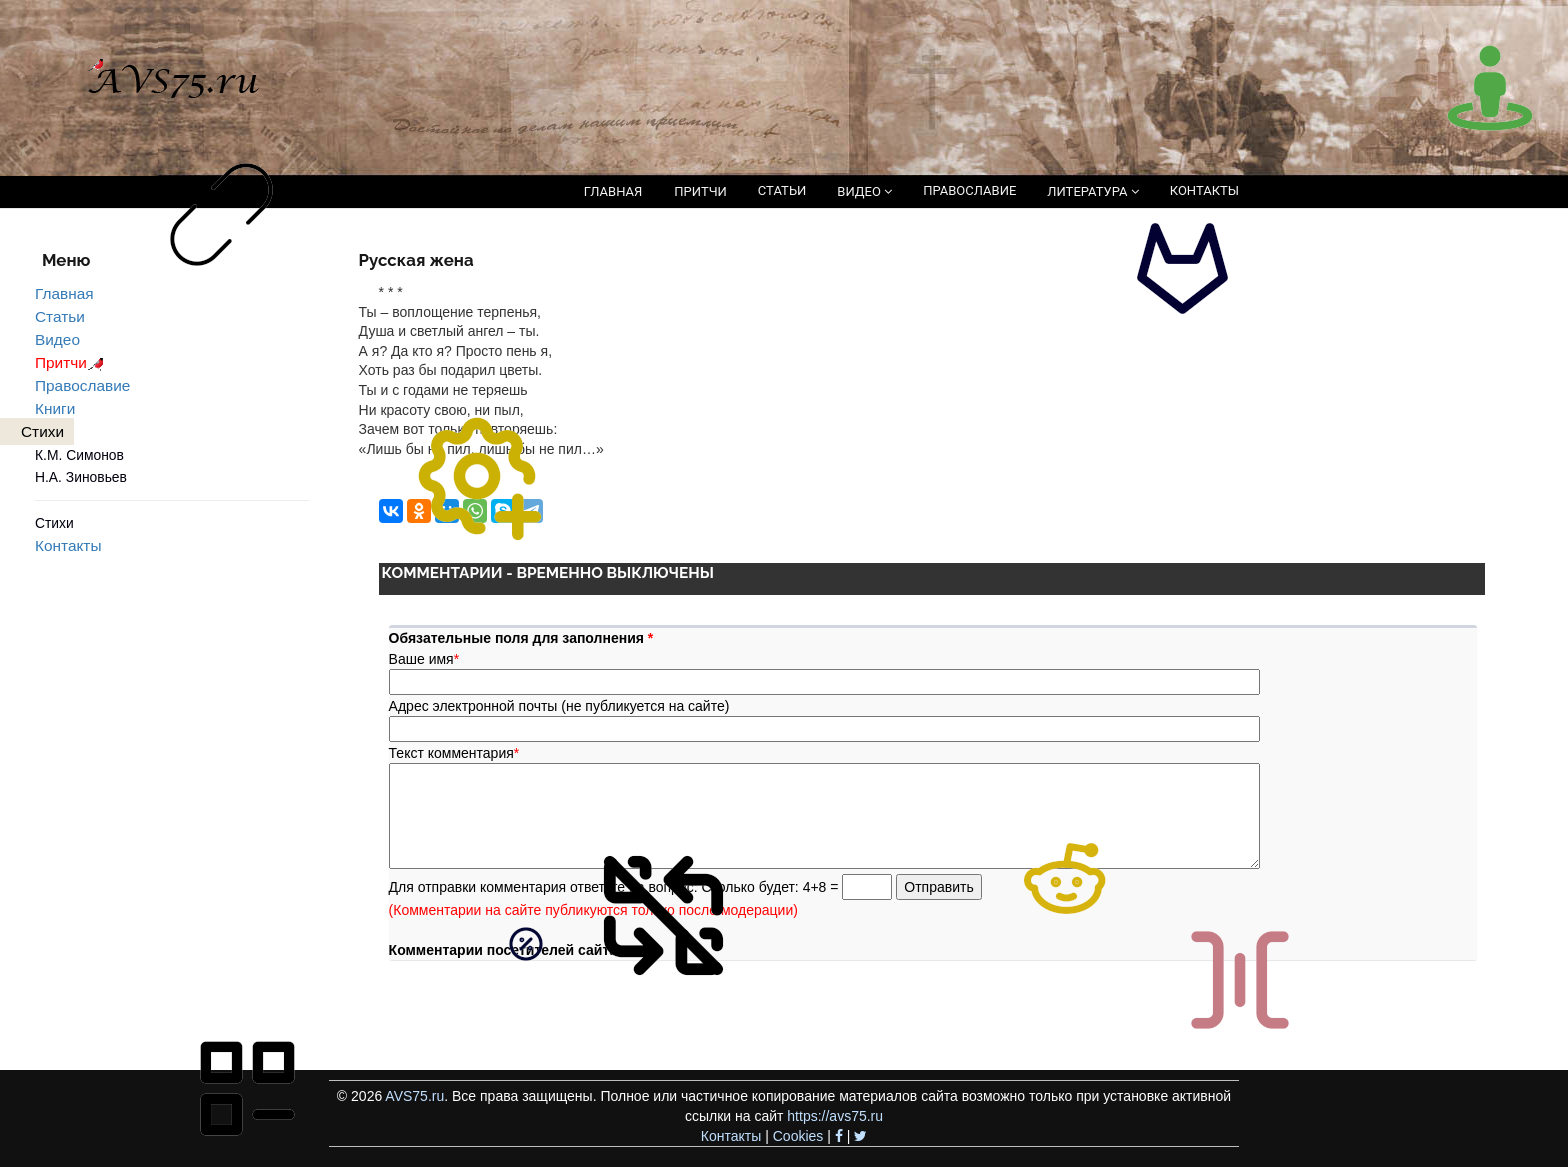 Image resolution: width=1568 pixels, height=1167 pixels. I want to click on open reddit, so click(1066, 878).